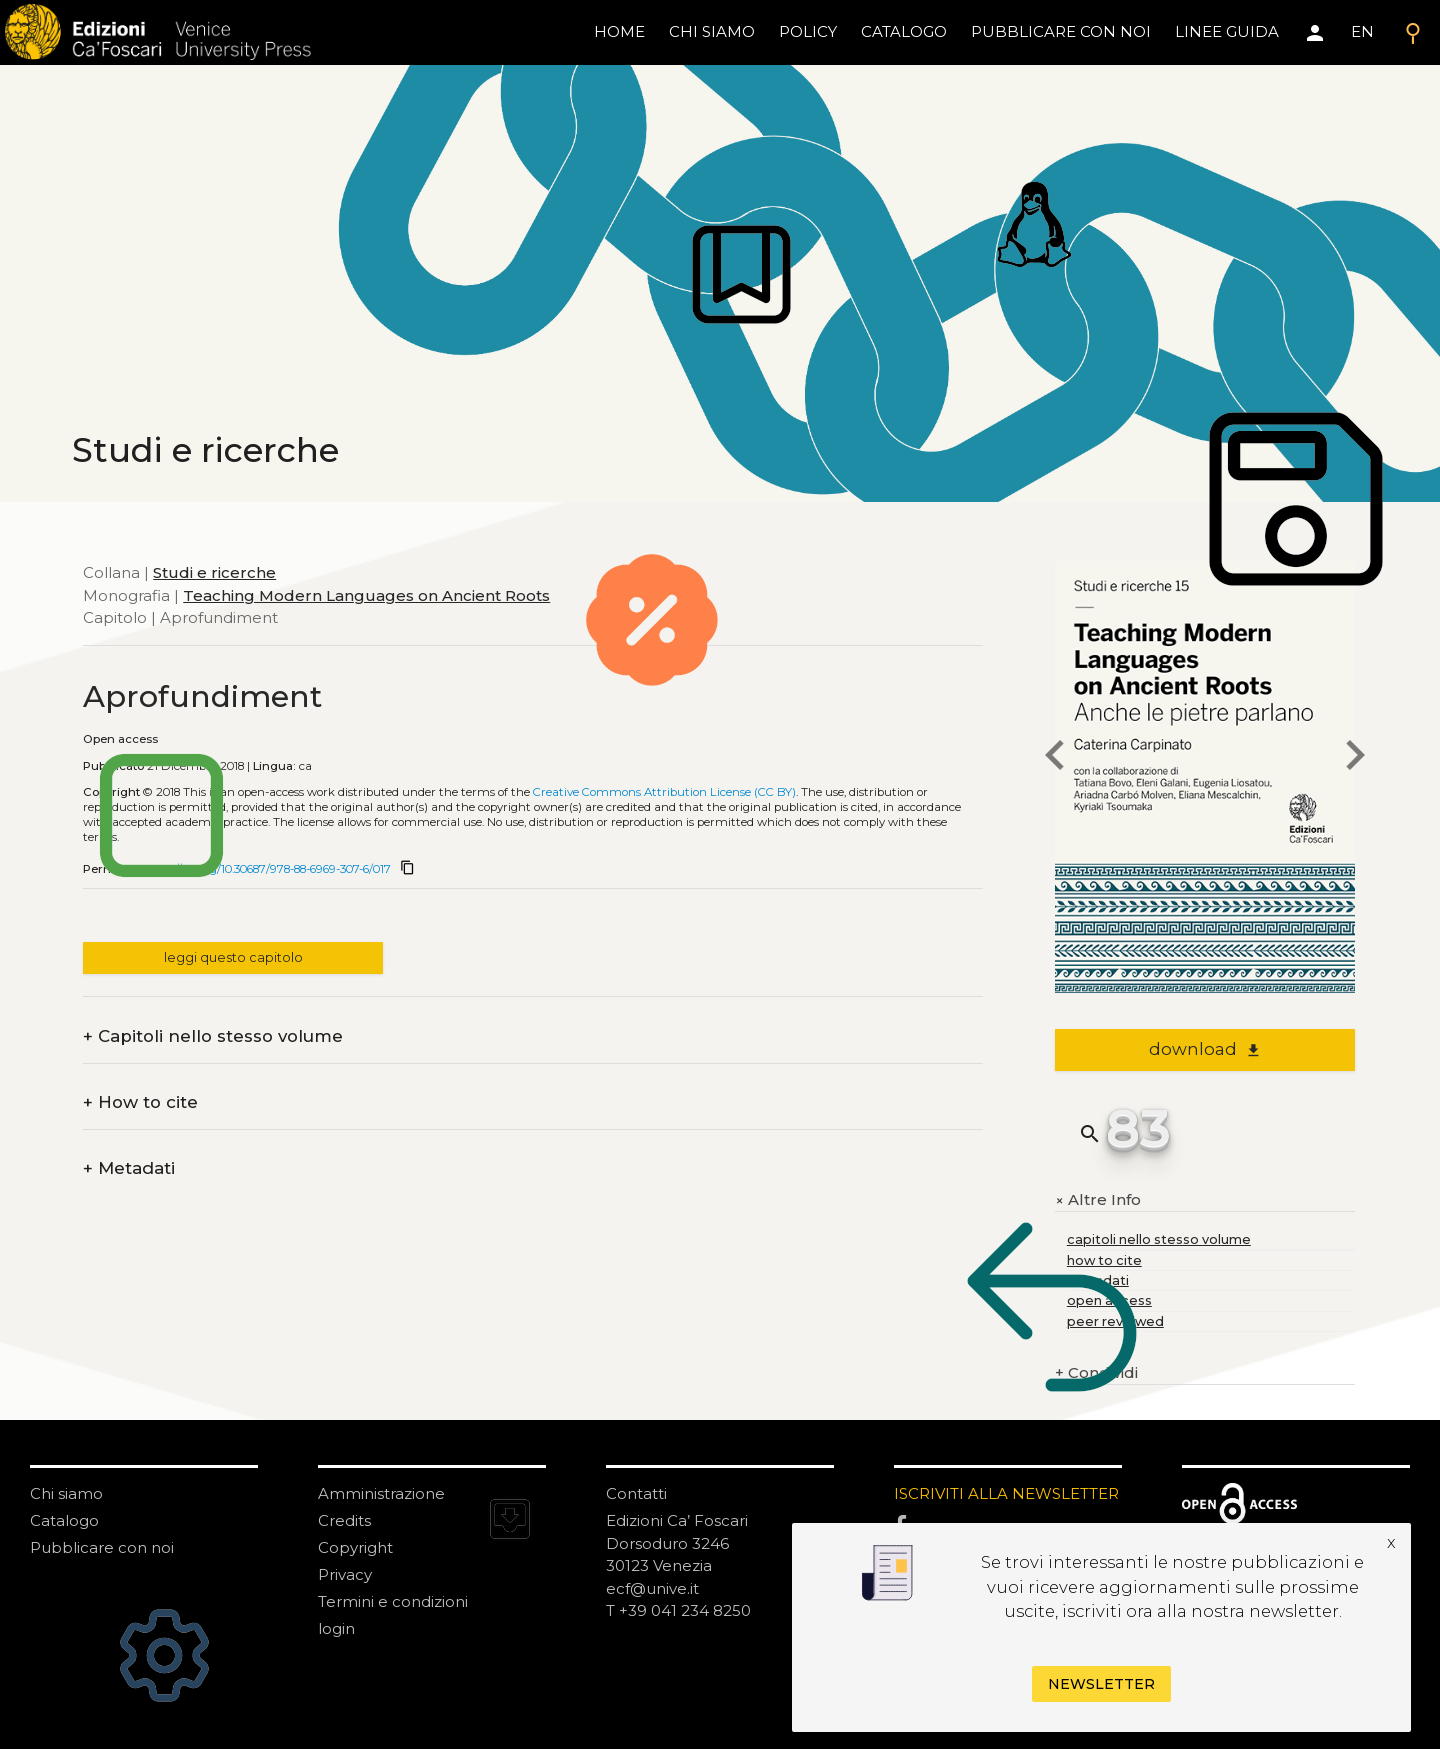  Describe the element at coordinates (652, 620) in the screenshot. I see `view available discounts or promotions` at that location.